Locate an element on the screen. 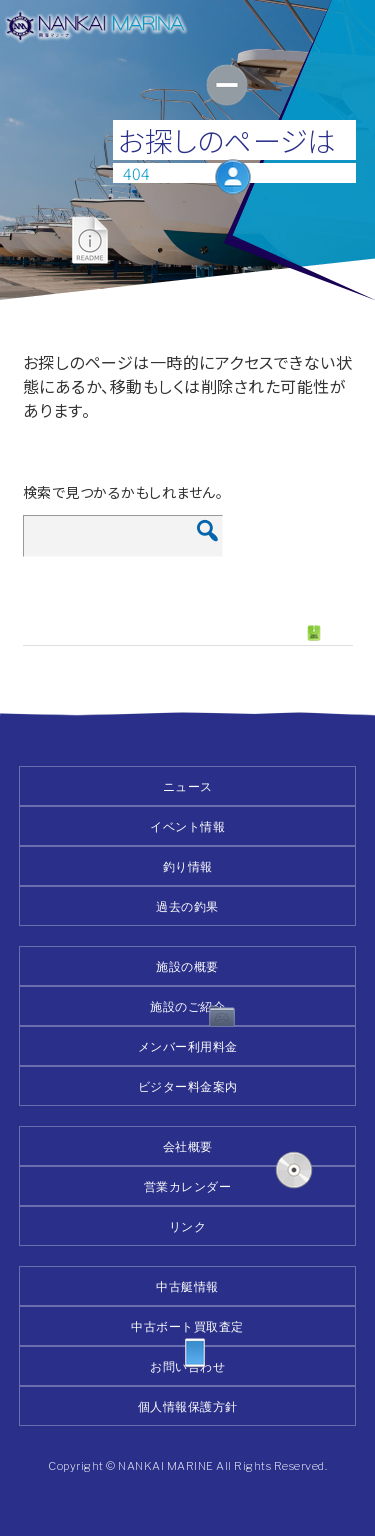 The image size is (375, 1536). indicates file excluded from dropbox selective sync is located at coordinates (227, 85).